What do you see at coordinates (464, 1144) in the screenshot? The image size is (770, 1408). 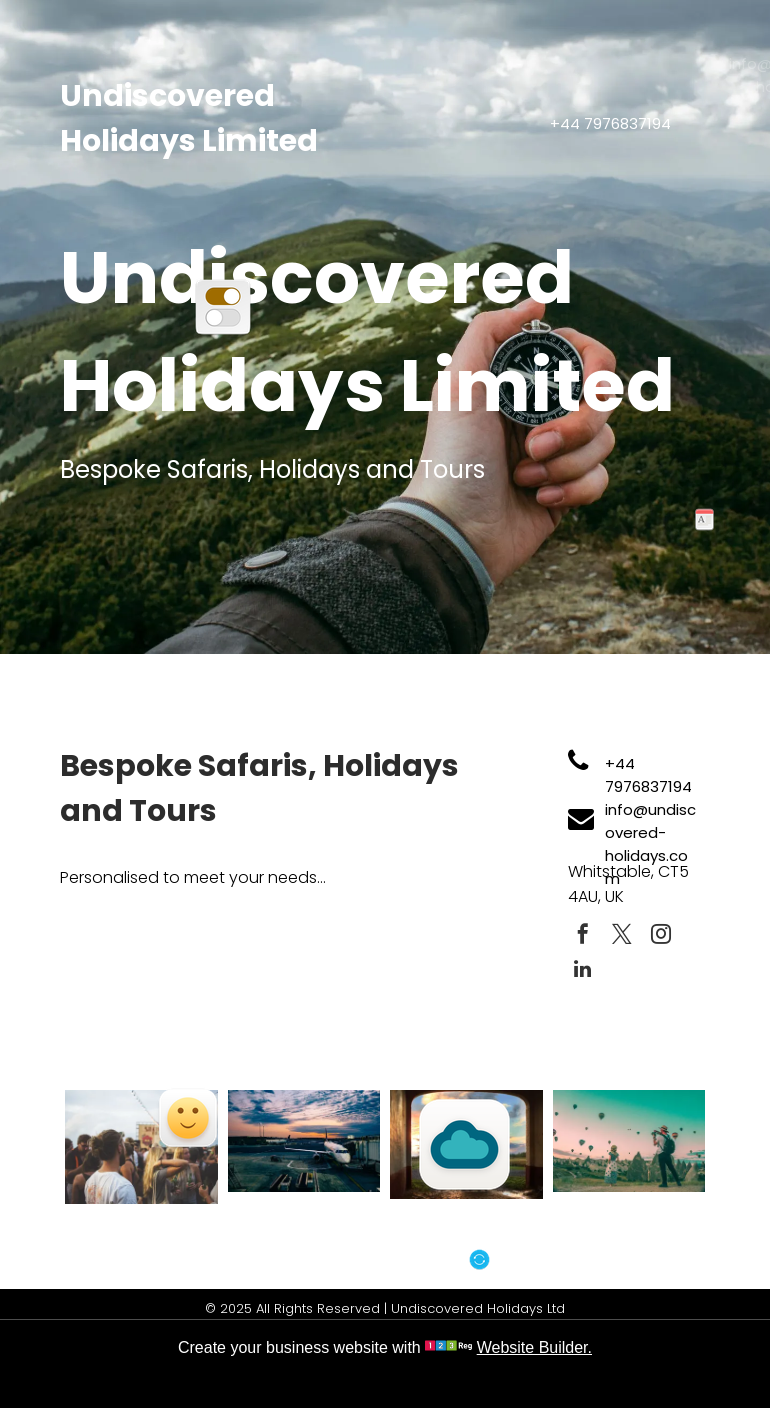 I see `launch airvpn application` at bounding box center [464, 1144].